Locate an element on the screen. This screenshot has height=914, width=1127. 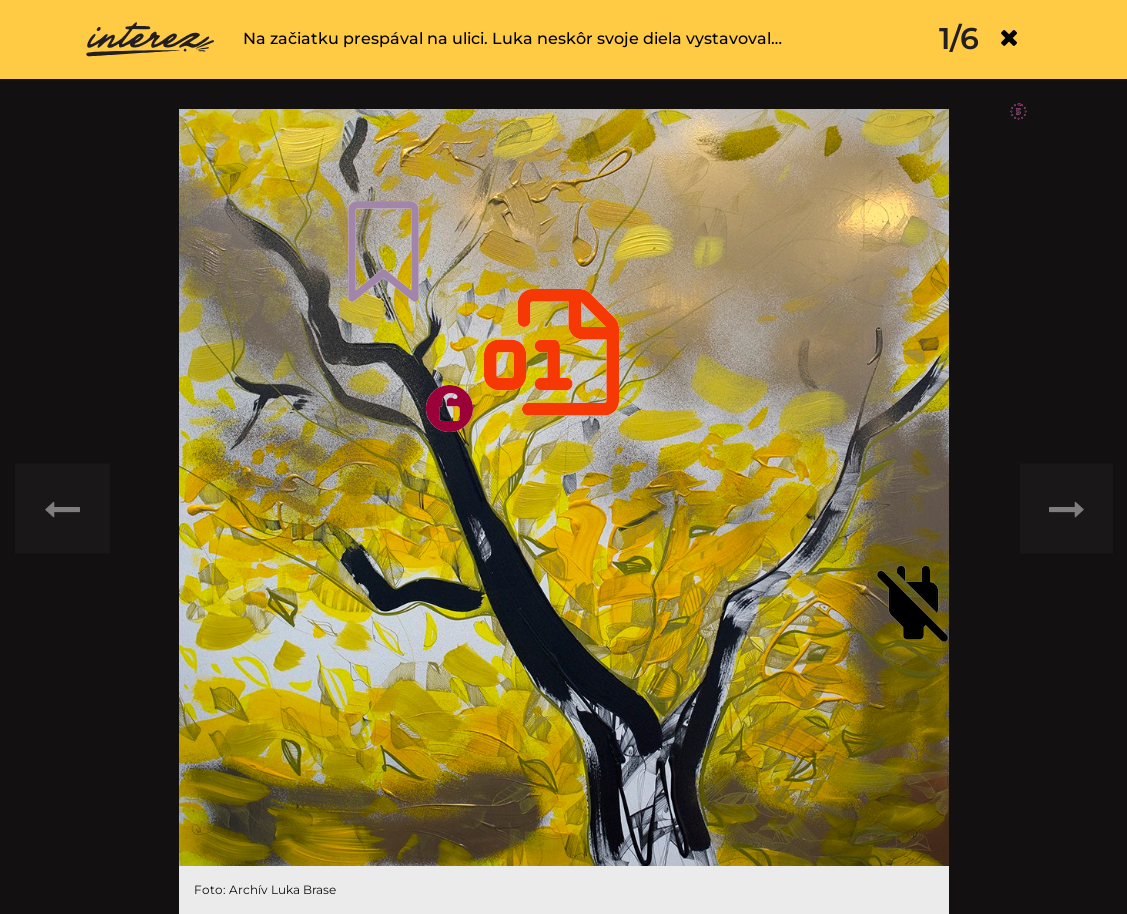
set timer or countdown for 5 minutes is located at coordinates (1018, 111).